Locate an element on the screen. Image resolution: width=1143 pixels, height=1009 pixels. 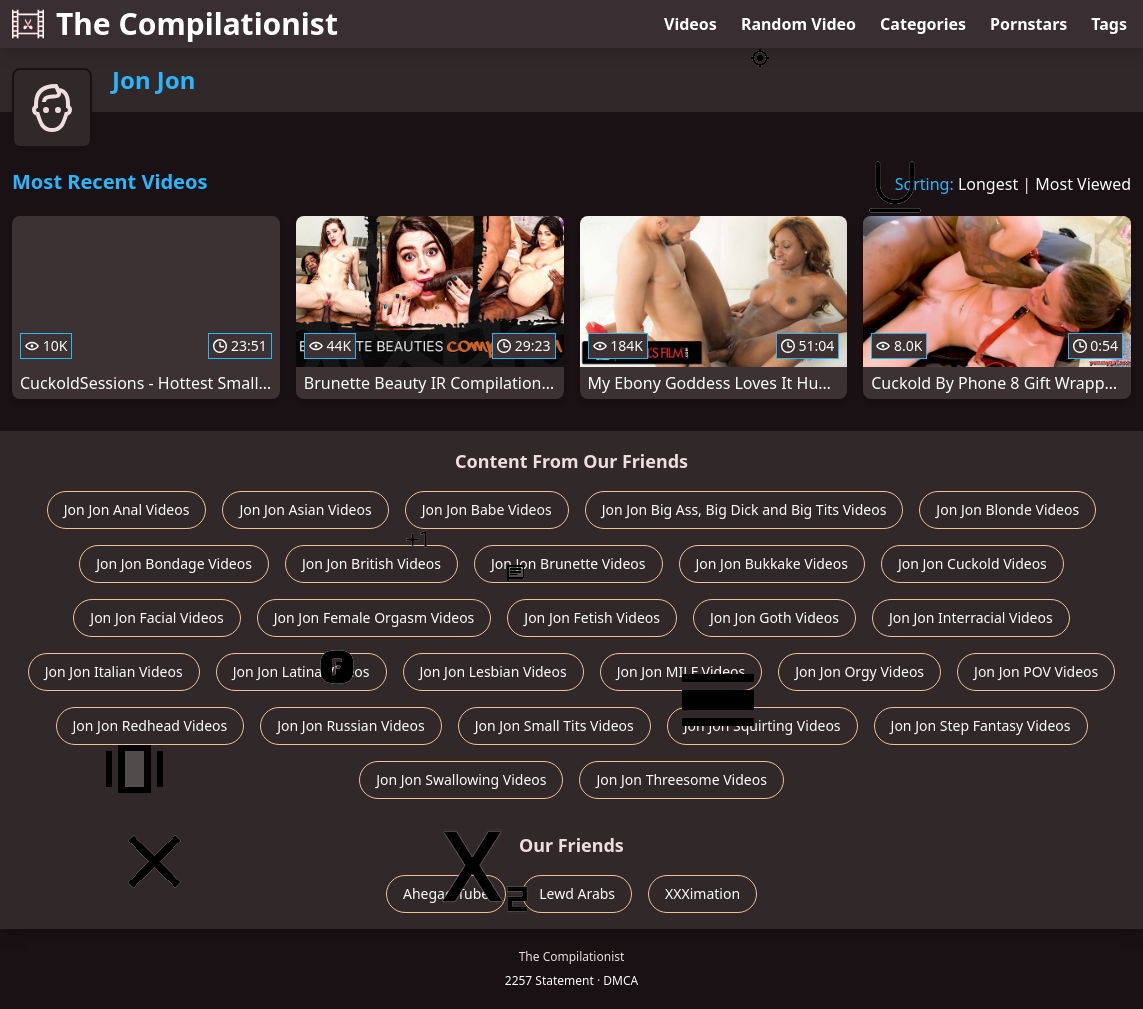
switch to day view in calendar is located at coordinates (718, 698).